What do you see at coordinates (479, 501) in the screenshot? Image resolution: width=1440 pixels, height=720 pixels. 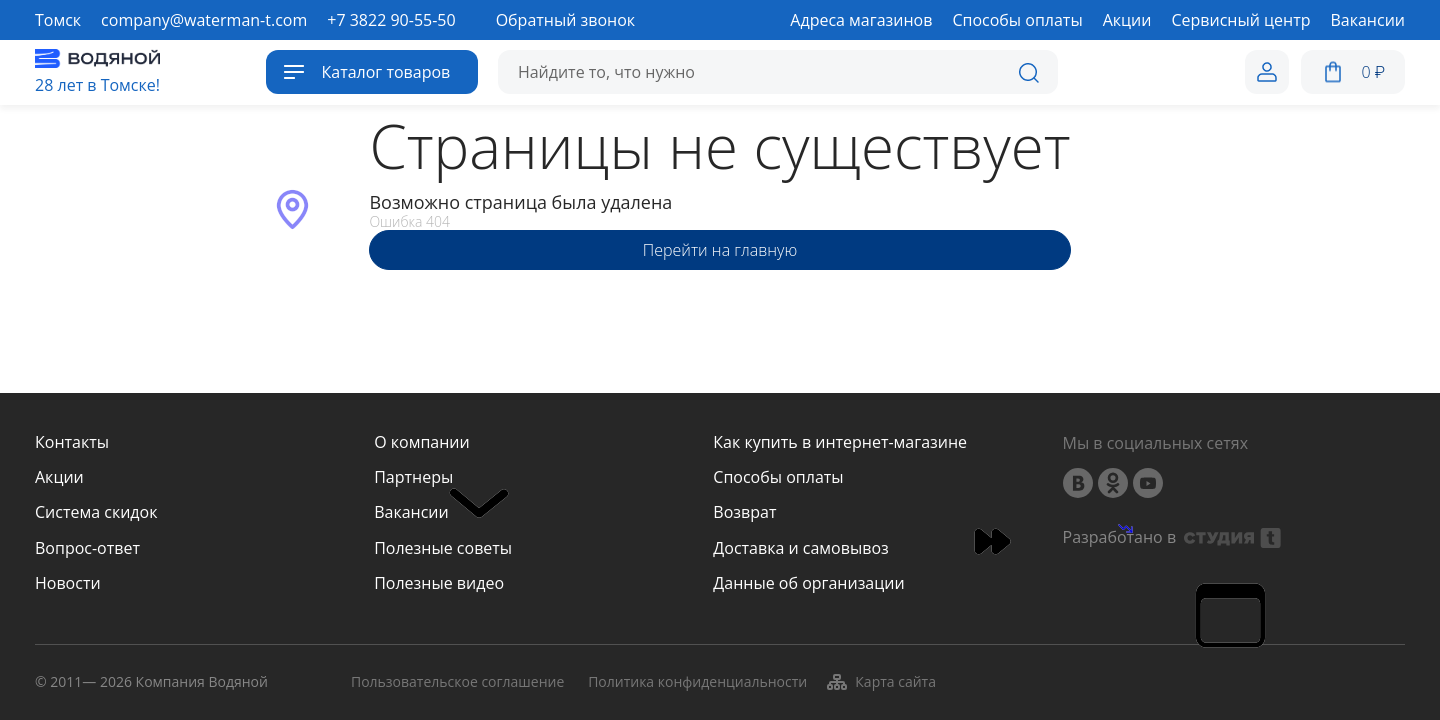 I see `expand dropdown menu or content` at bounding box center [479, 501].